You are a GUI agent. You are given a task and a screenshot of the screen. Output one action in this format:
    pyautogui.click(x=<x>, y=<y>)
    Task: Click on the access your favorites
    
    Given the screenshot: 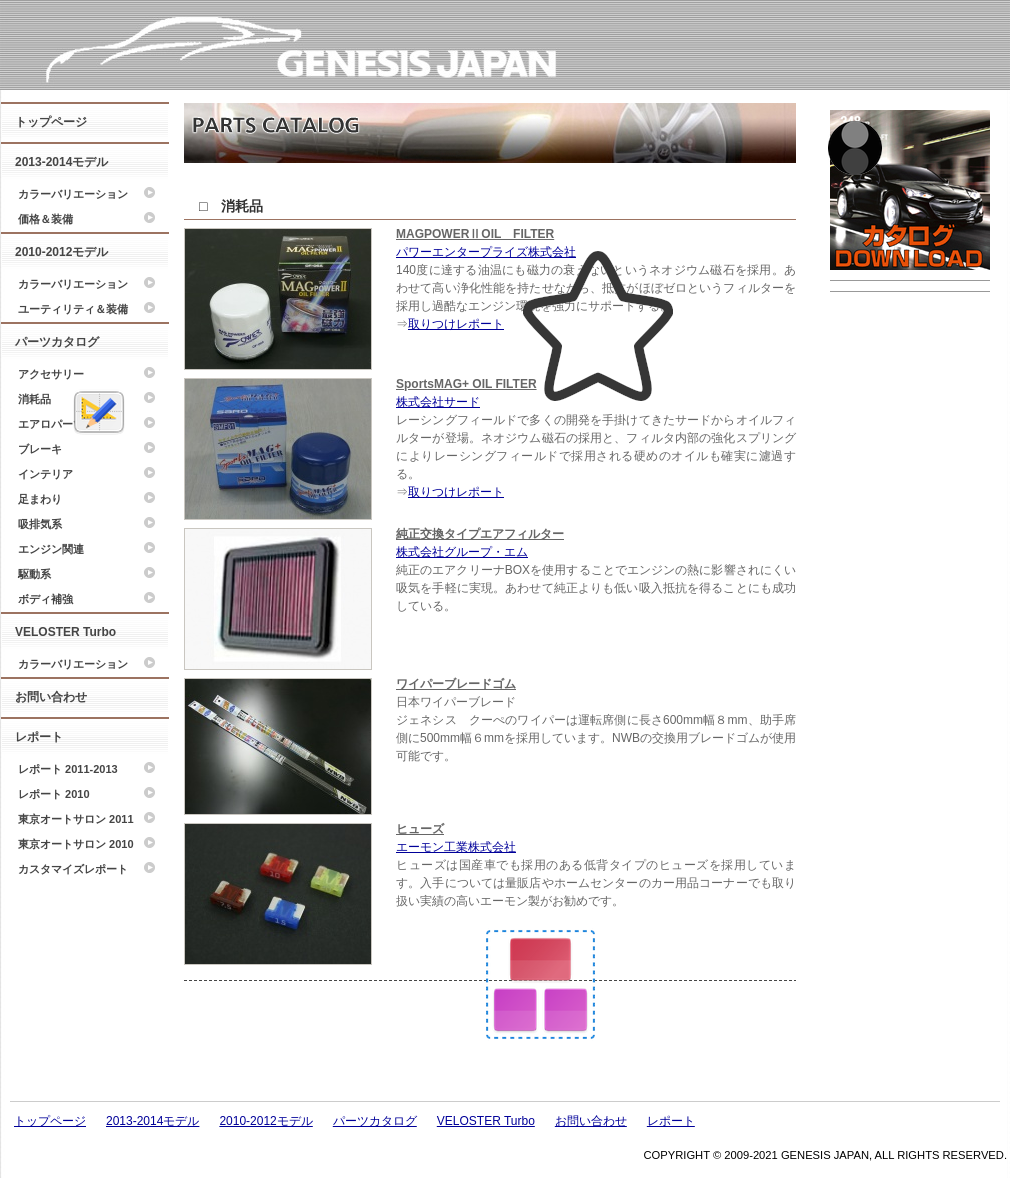 What is the action you would take?
    pyautogui.click(x=598, y=326)
    